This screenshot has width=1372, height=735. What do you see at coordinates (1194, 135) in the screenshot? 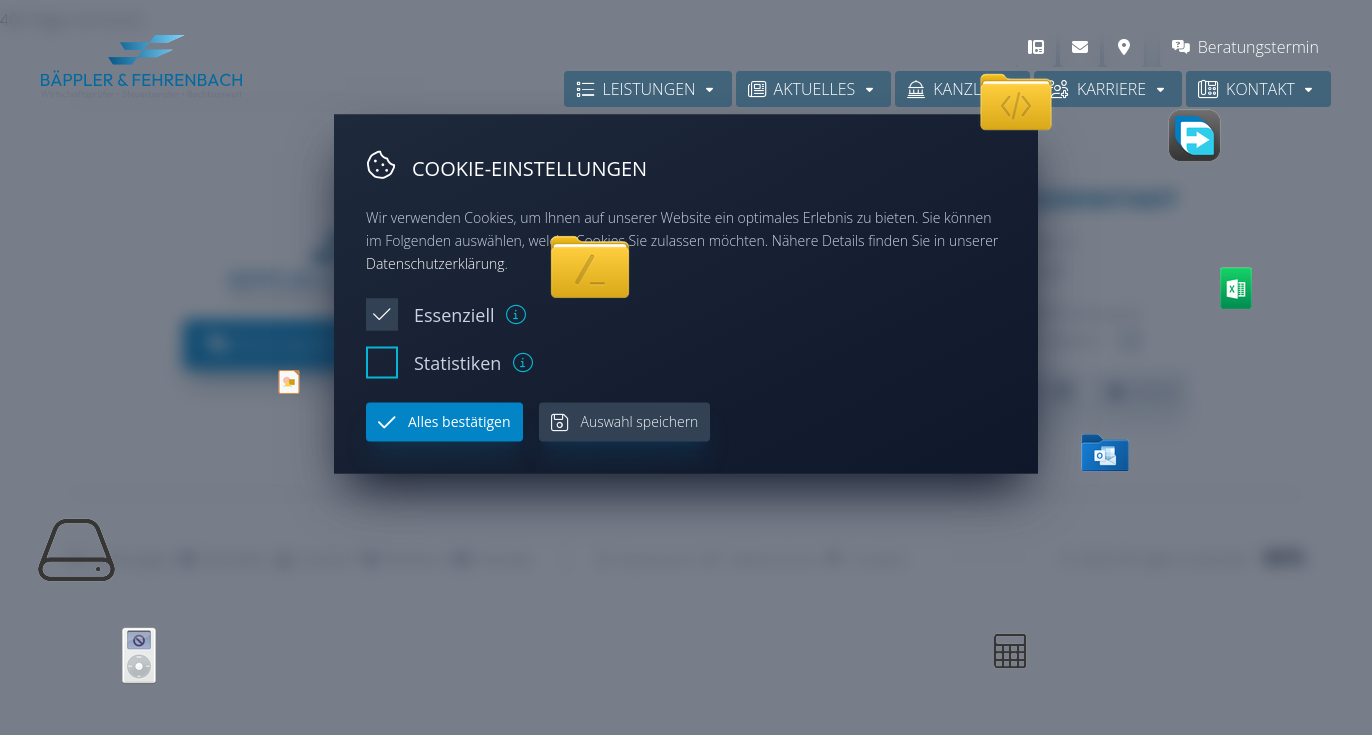
I see `open free download manager app` at bounding box center [1194, 135].